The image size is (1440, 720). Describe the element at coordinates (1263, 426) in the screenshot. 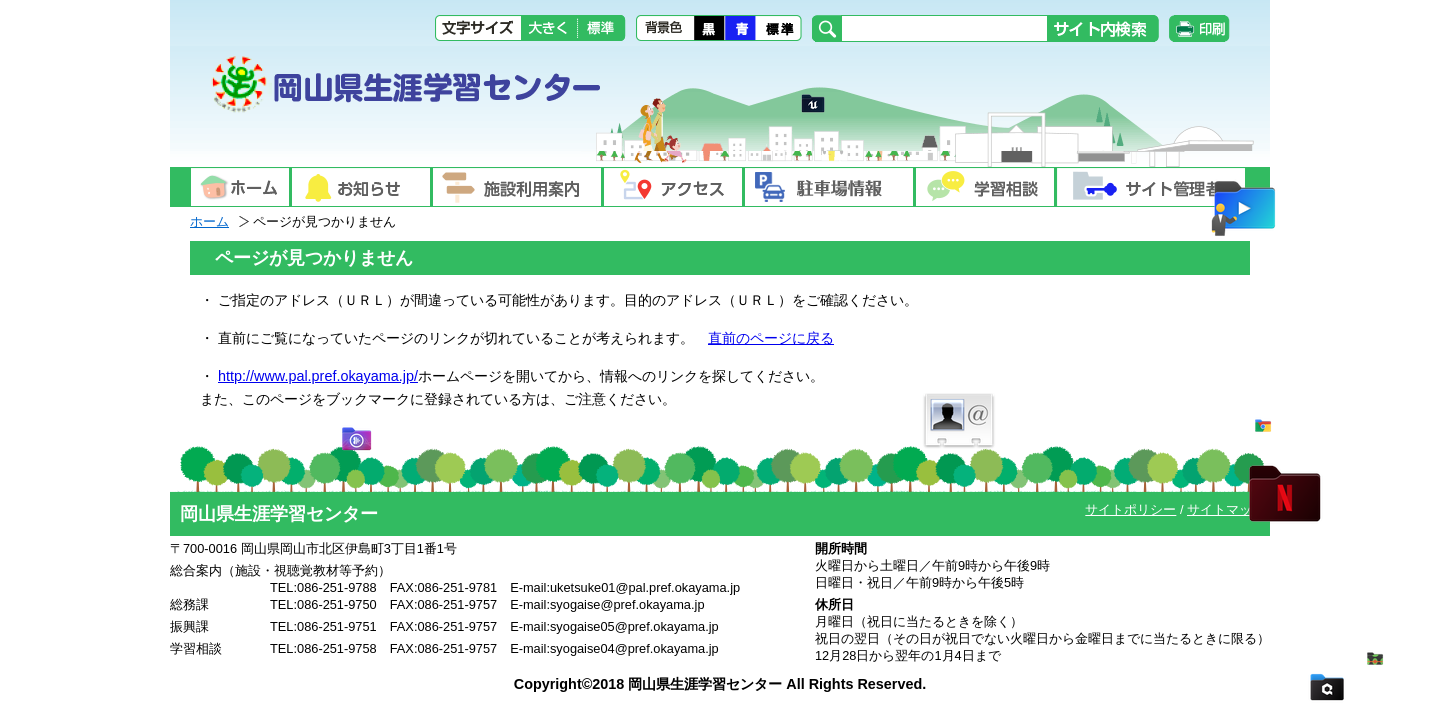

I see `open folder containing Google Chrome files` at that location.